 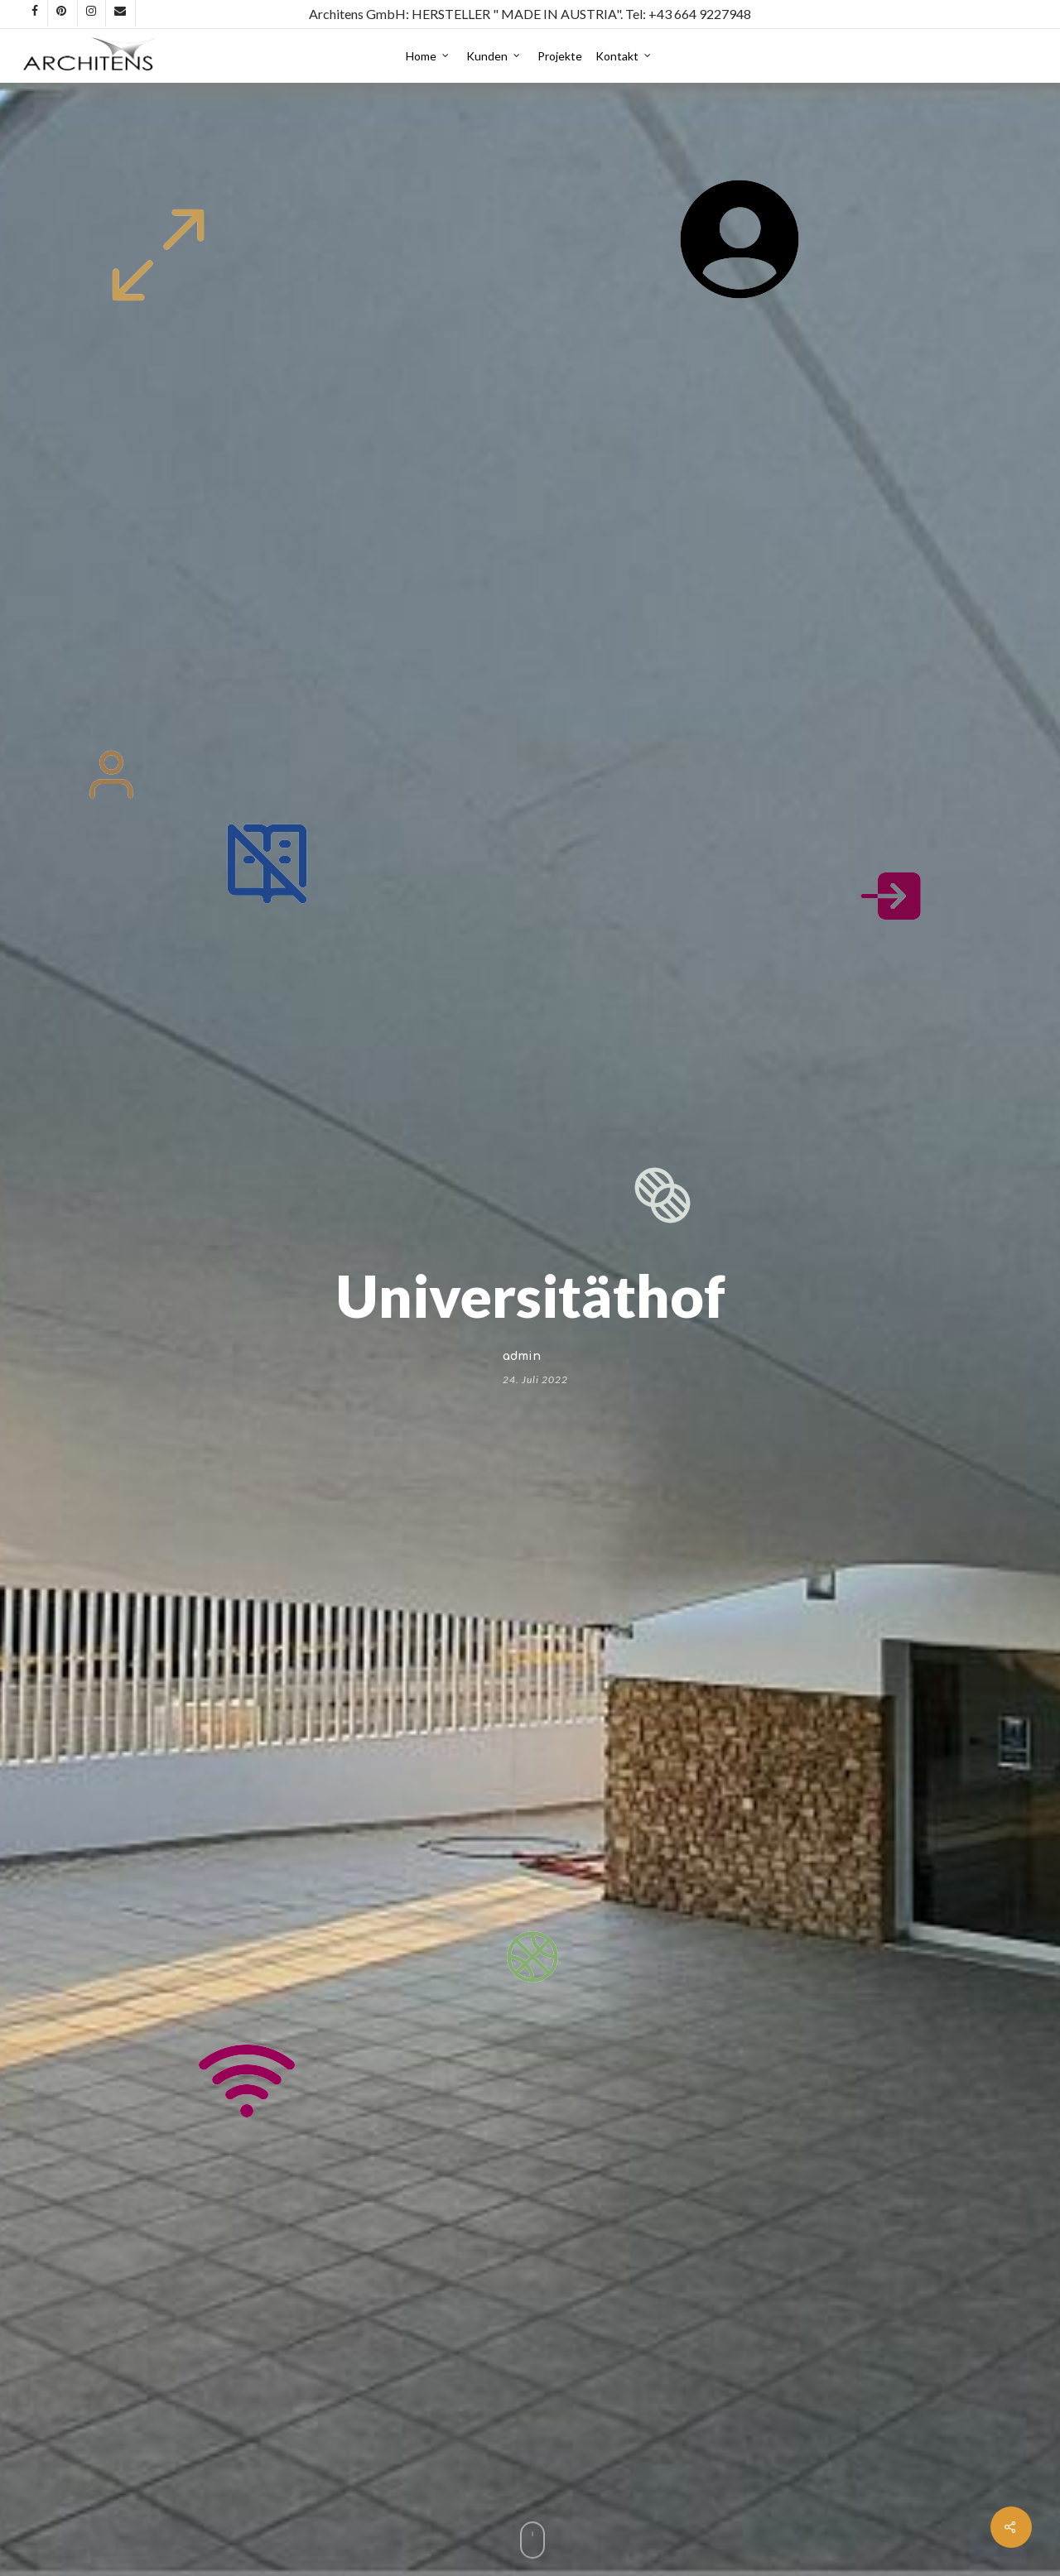 I want to click on exclude overlapping elements from selection, so click(x=662, y=1195).